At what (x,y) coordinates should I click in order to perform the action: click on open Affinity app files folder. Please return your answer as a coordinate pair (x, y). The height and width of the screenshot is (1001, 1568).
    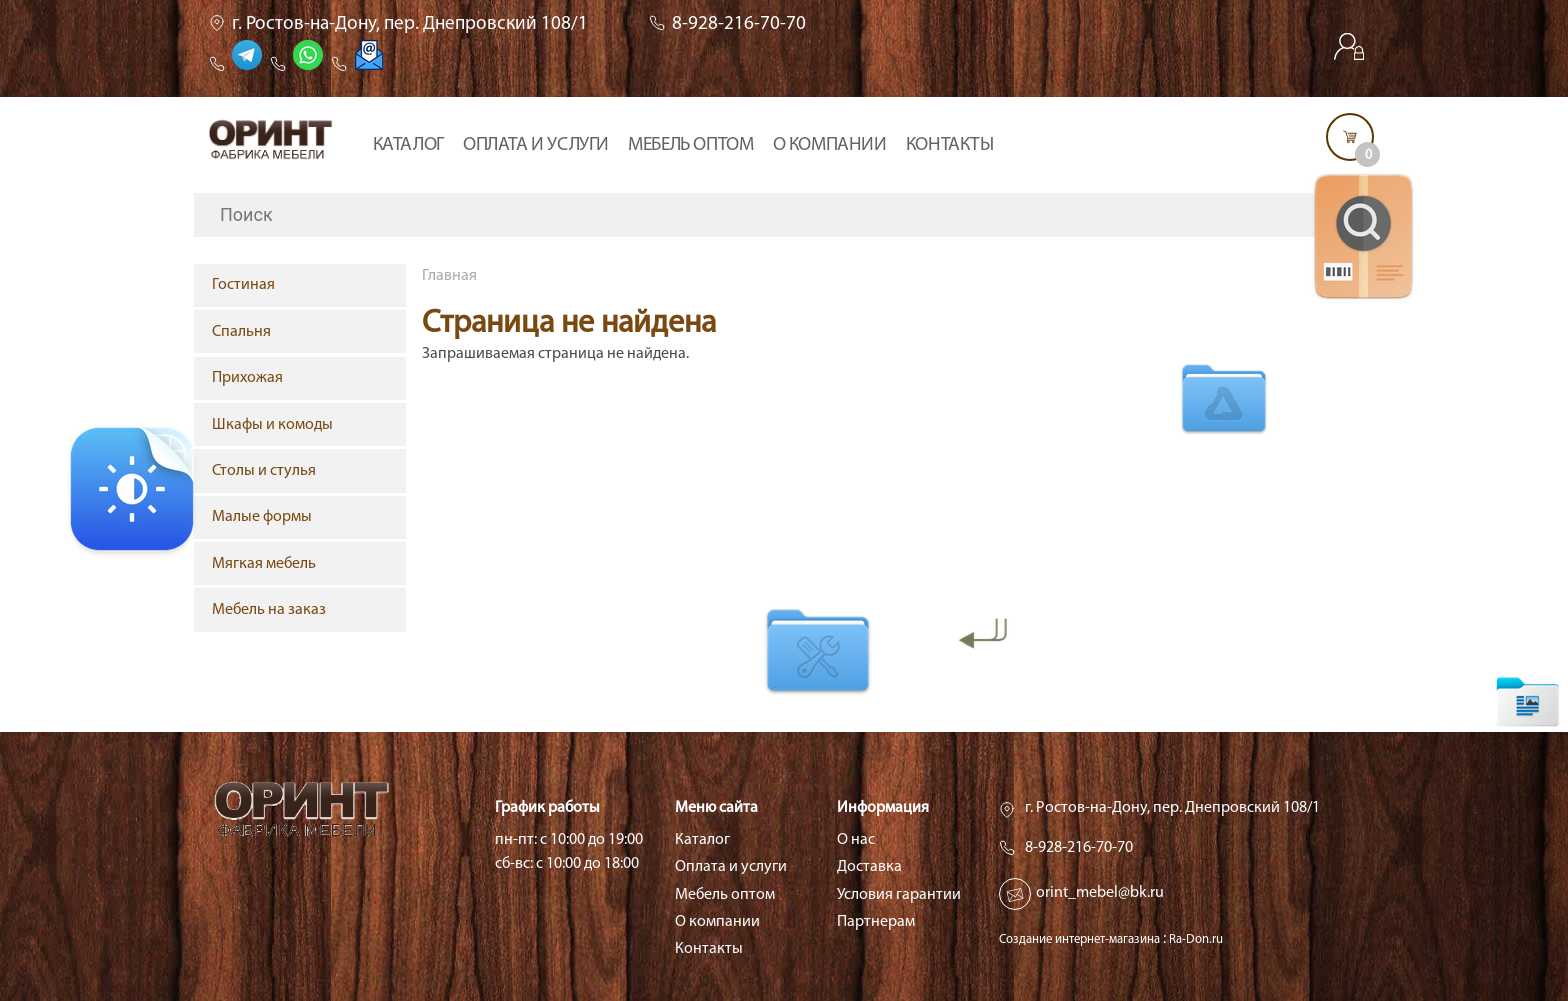
    Looking at the image, I should click on (1224, 398).